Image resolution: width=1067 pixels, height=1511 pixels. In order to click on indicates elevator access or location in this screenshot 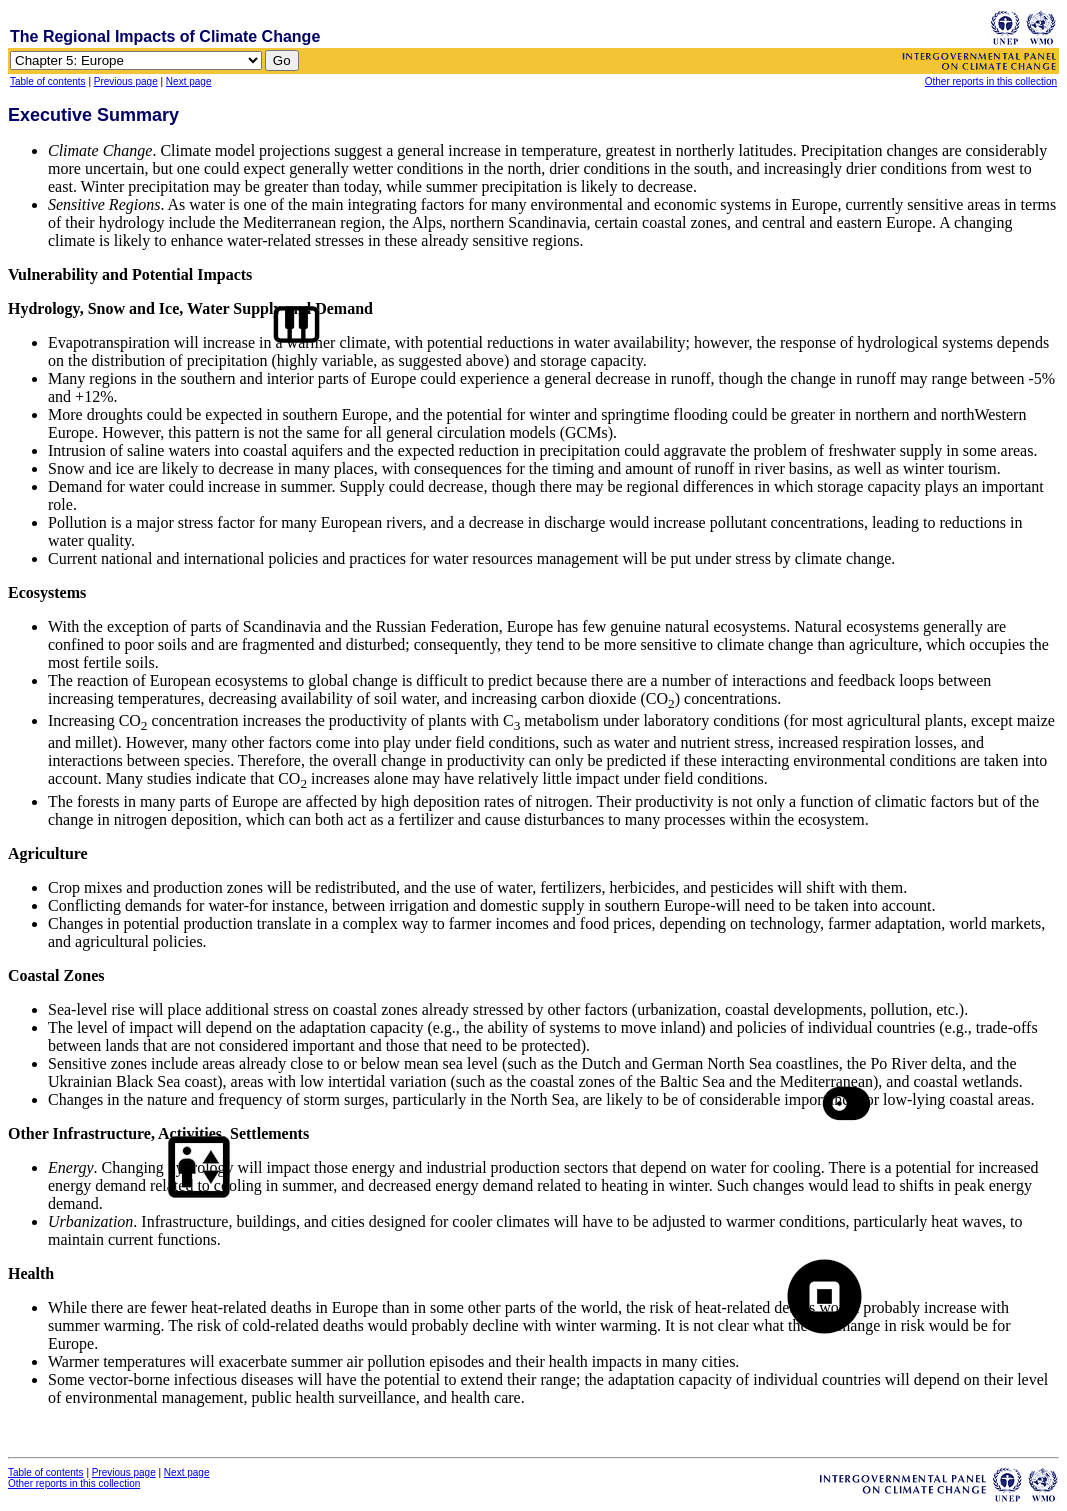, I will do `click(199, 1167)`.